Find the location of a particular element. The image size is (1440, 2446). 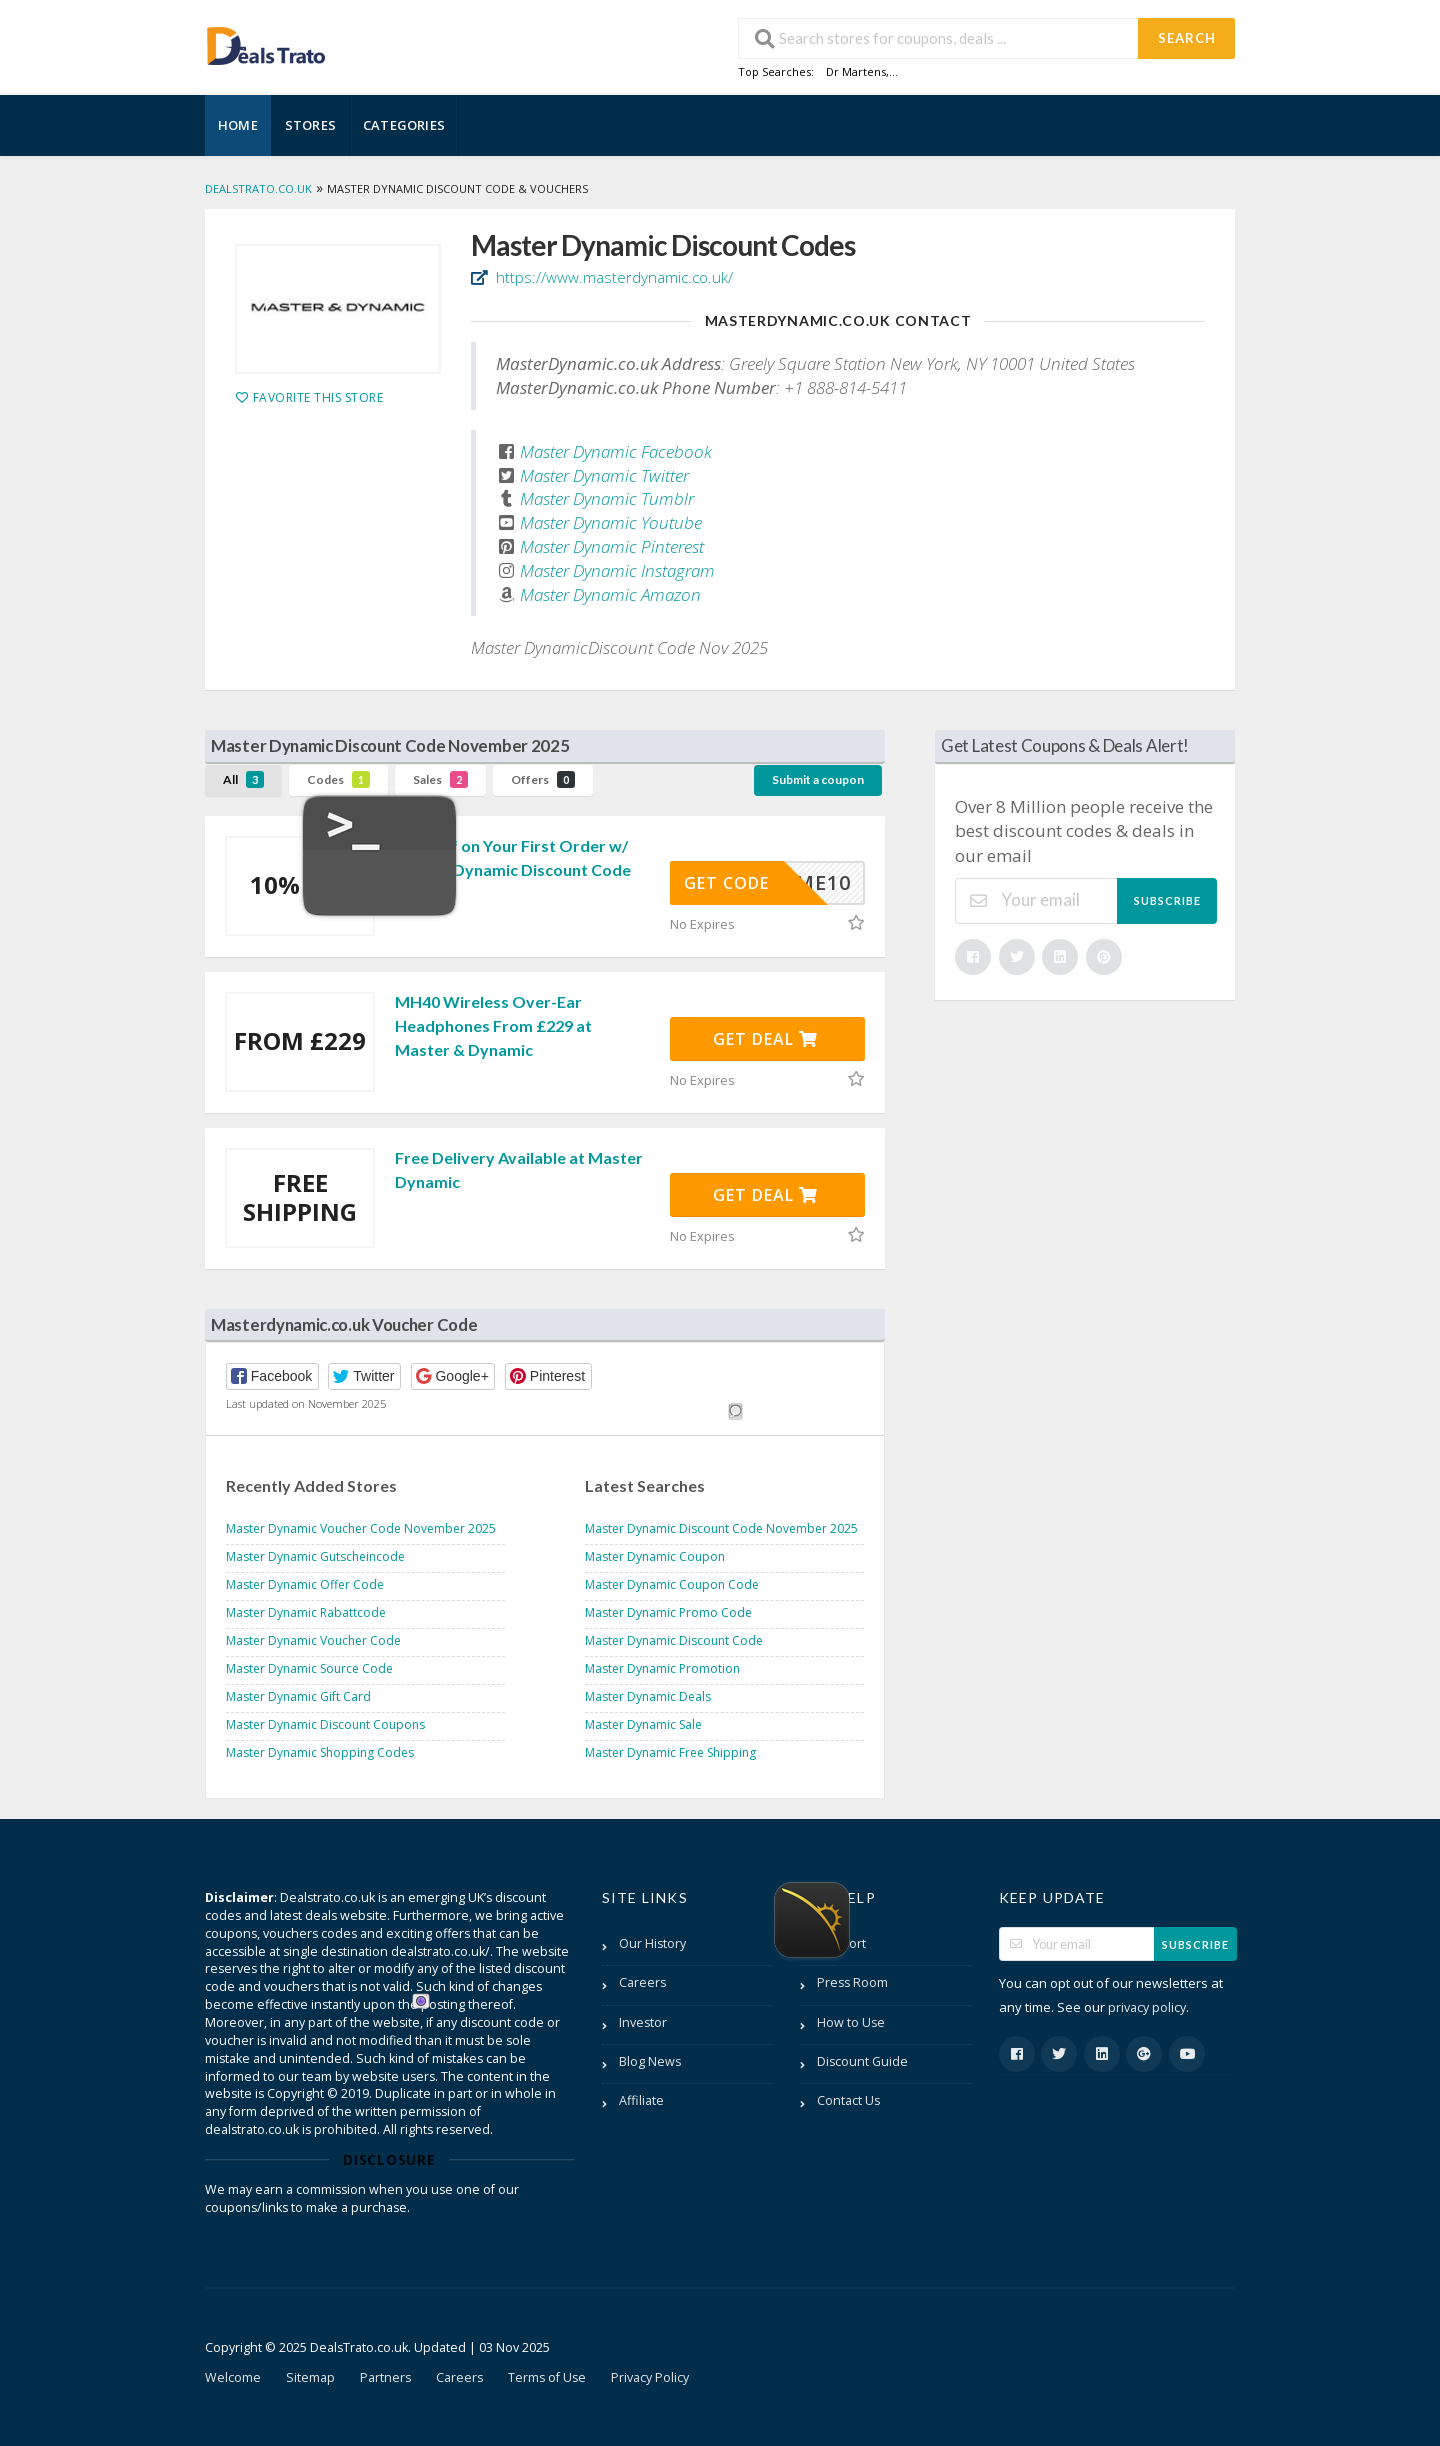

open the terminal application is located at coordinates (379, 855).